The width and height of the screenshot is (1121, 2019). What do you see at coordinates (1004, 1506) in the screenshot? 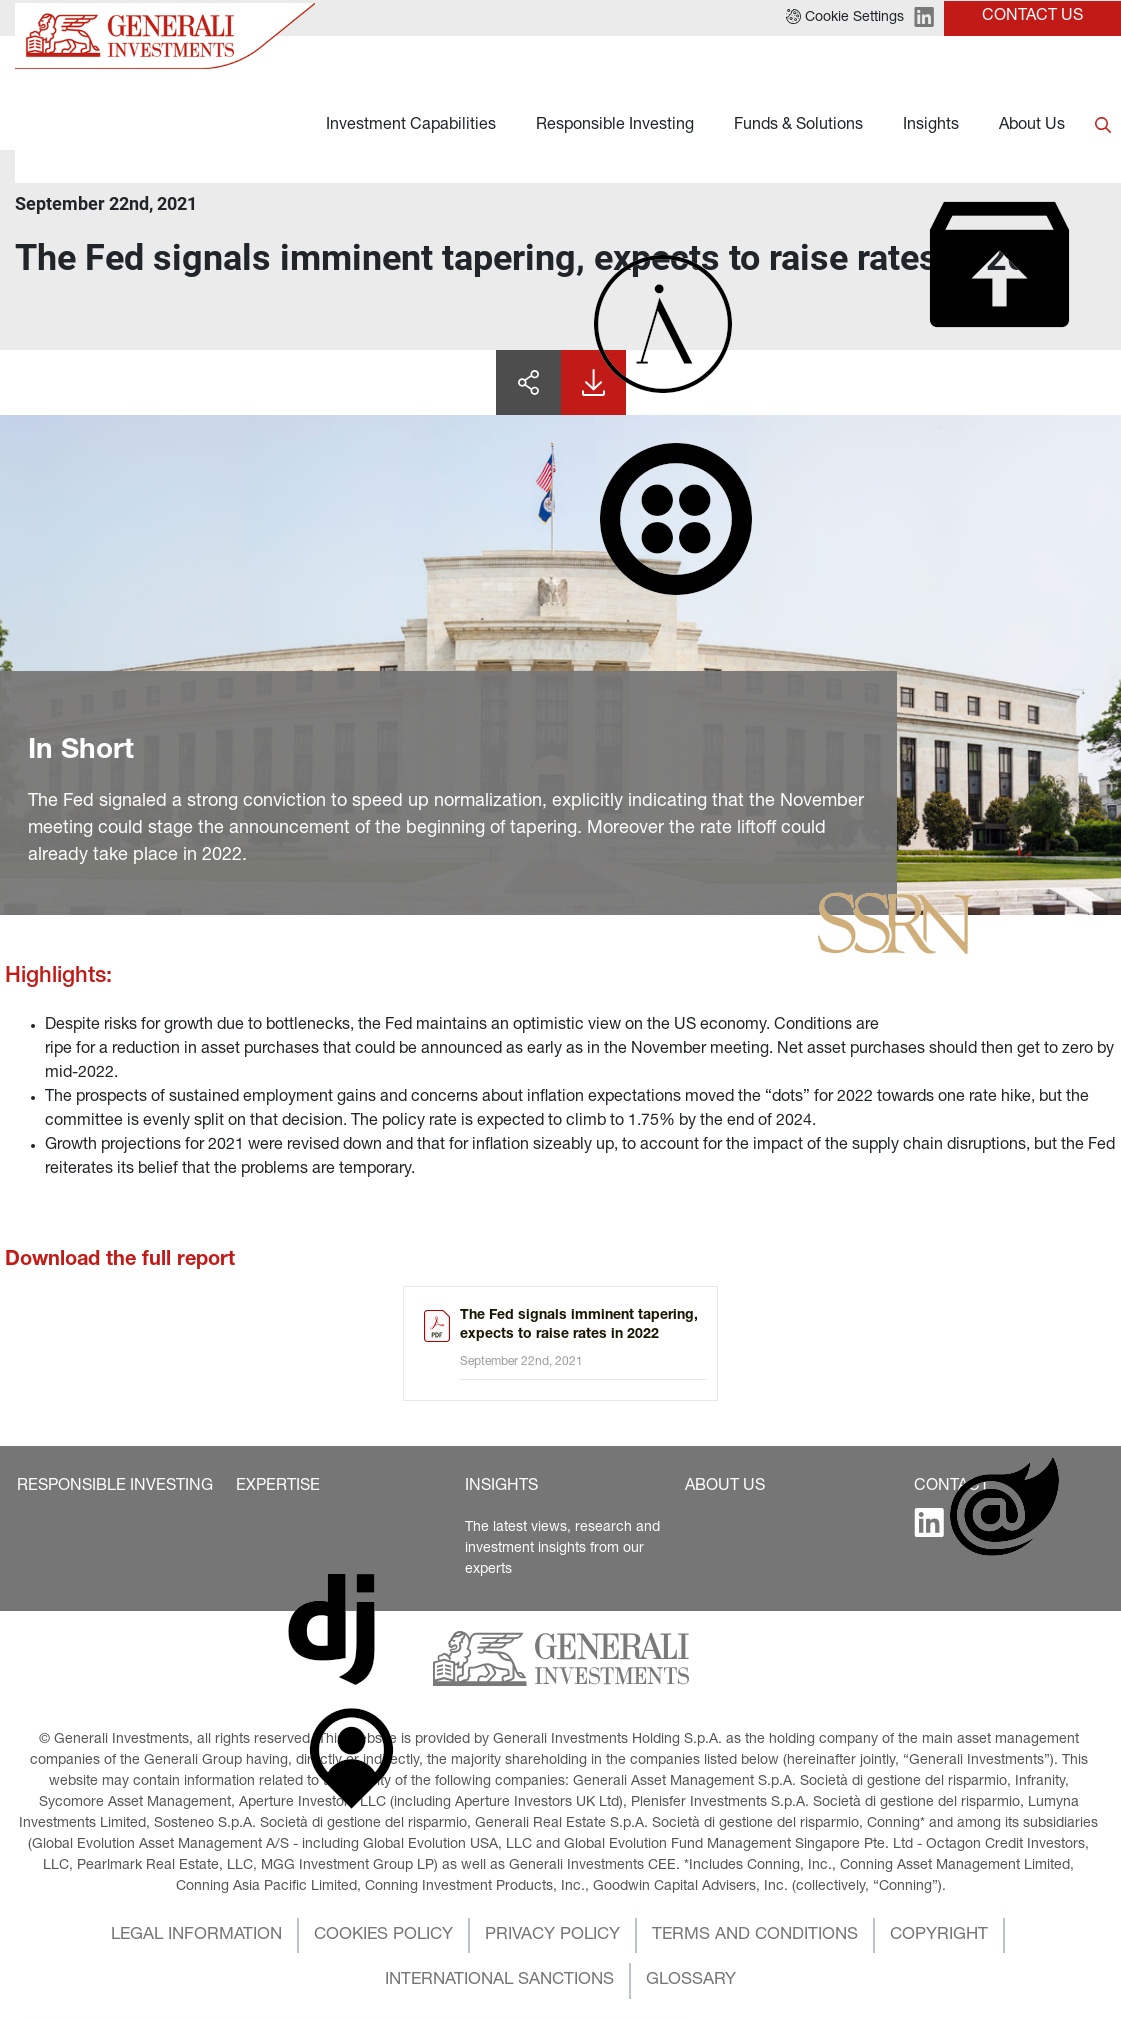
I see `Blazor framework logo` at bounding box center [1004, 1506].